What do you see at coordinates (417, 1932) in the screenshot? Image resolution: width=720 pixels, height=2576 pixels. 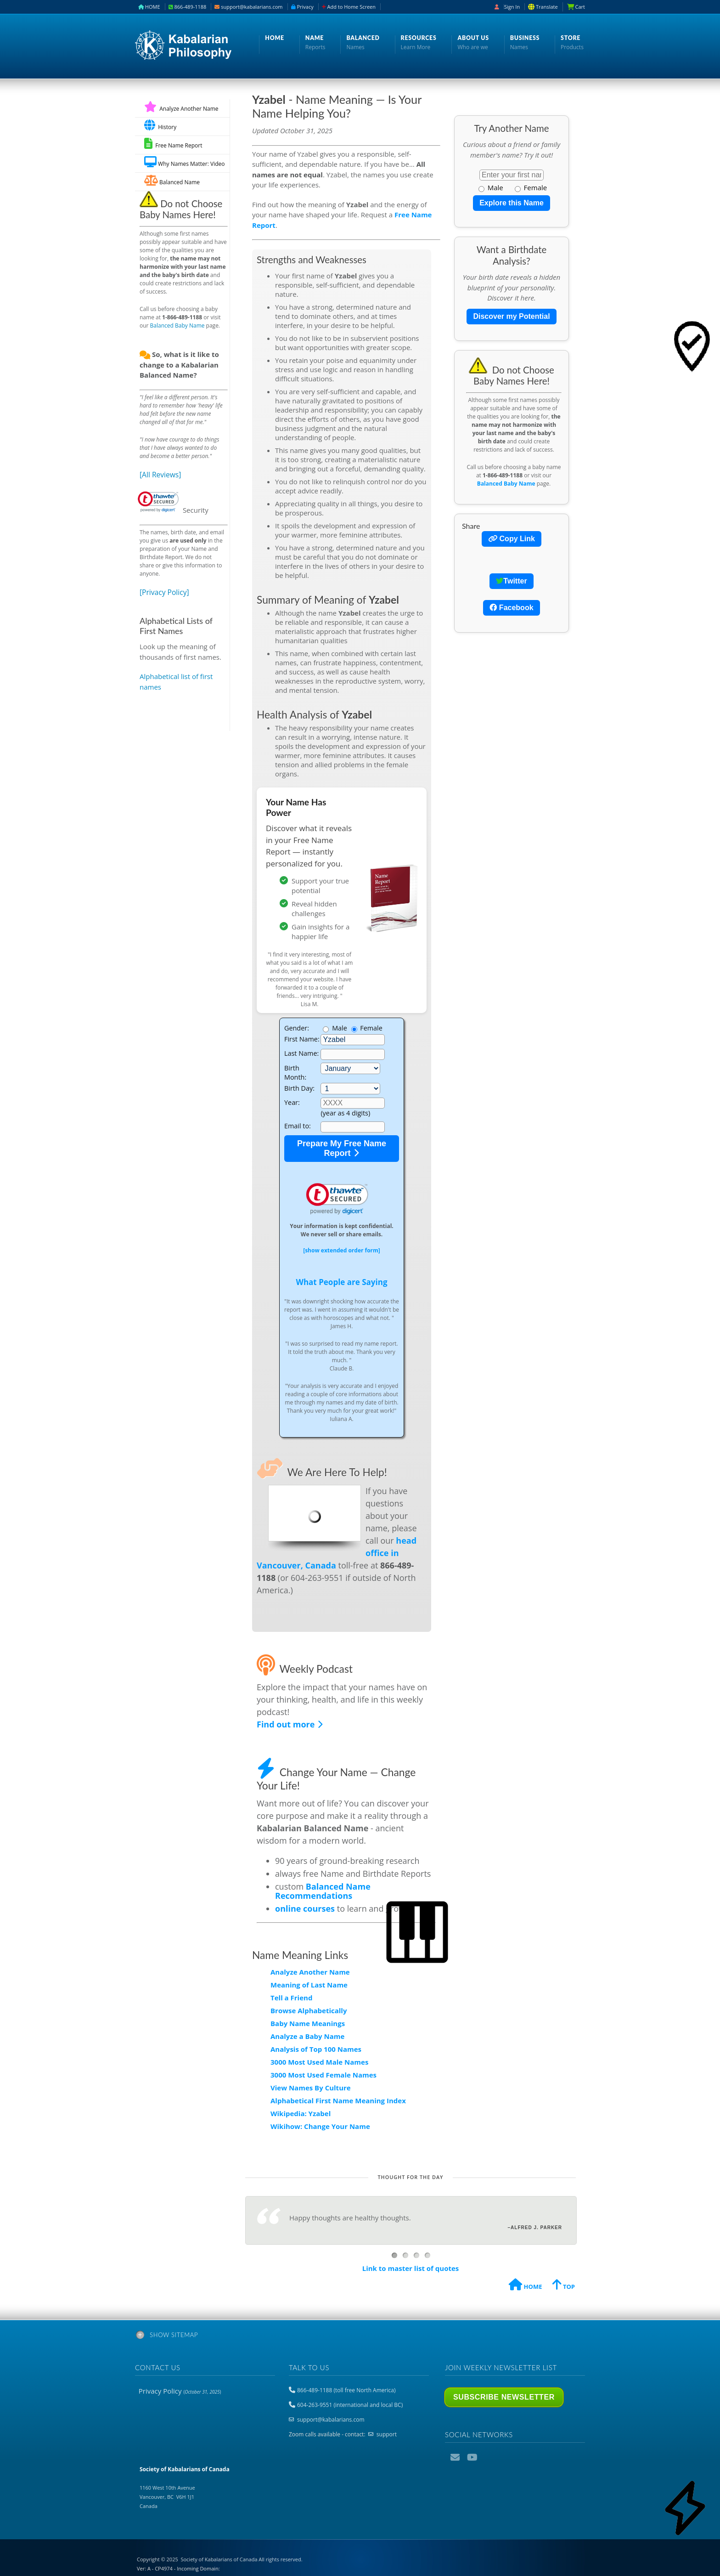 I see `open music or piano app` at bounding box center [417, 1932].